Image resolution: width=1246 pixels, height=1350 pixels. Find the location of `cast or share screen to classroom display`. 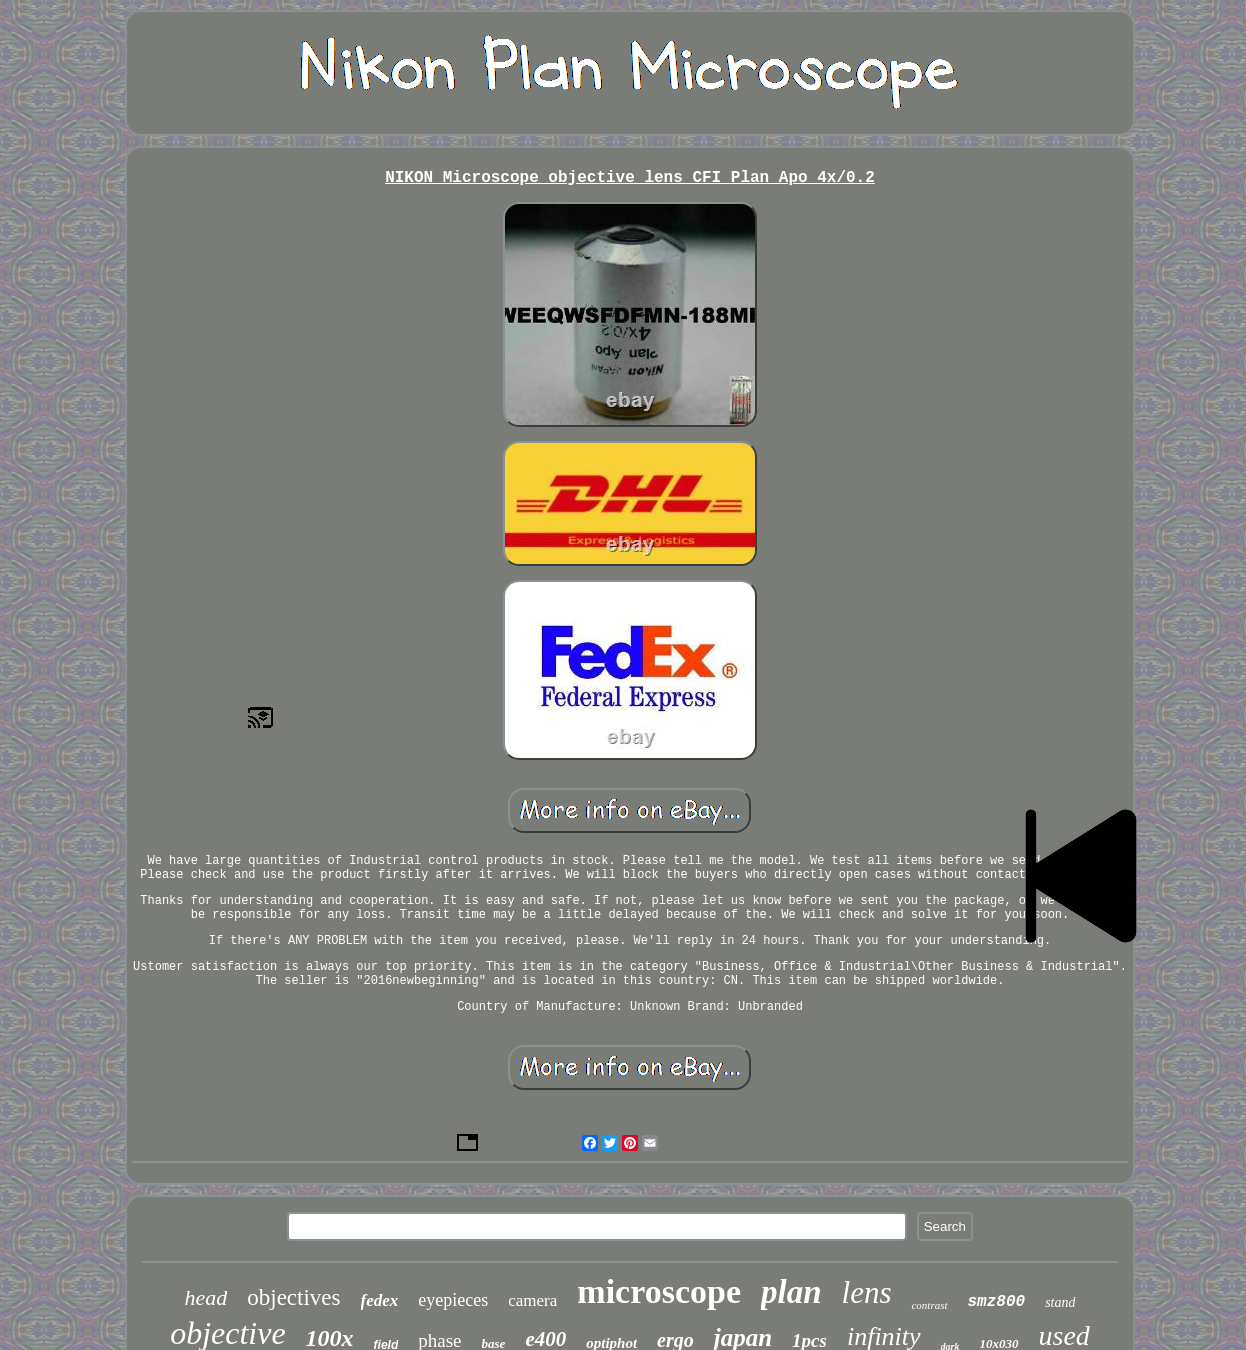

cast or share screen to classroom display is located at coordinates (260, 717).